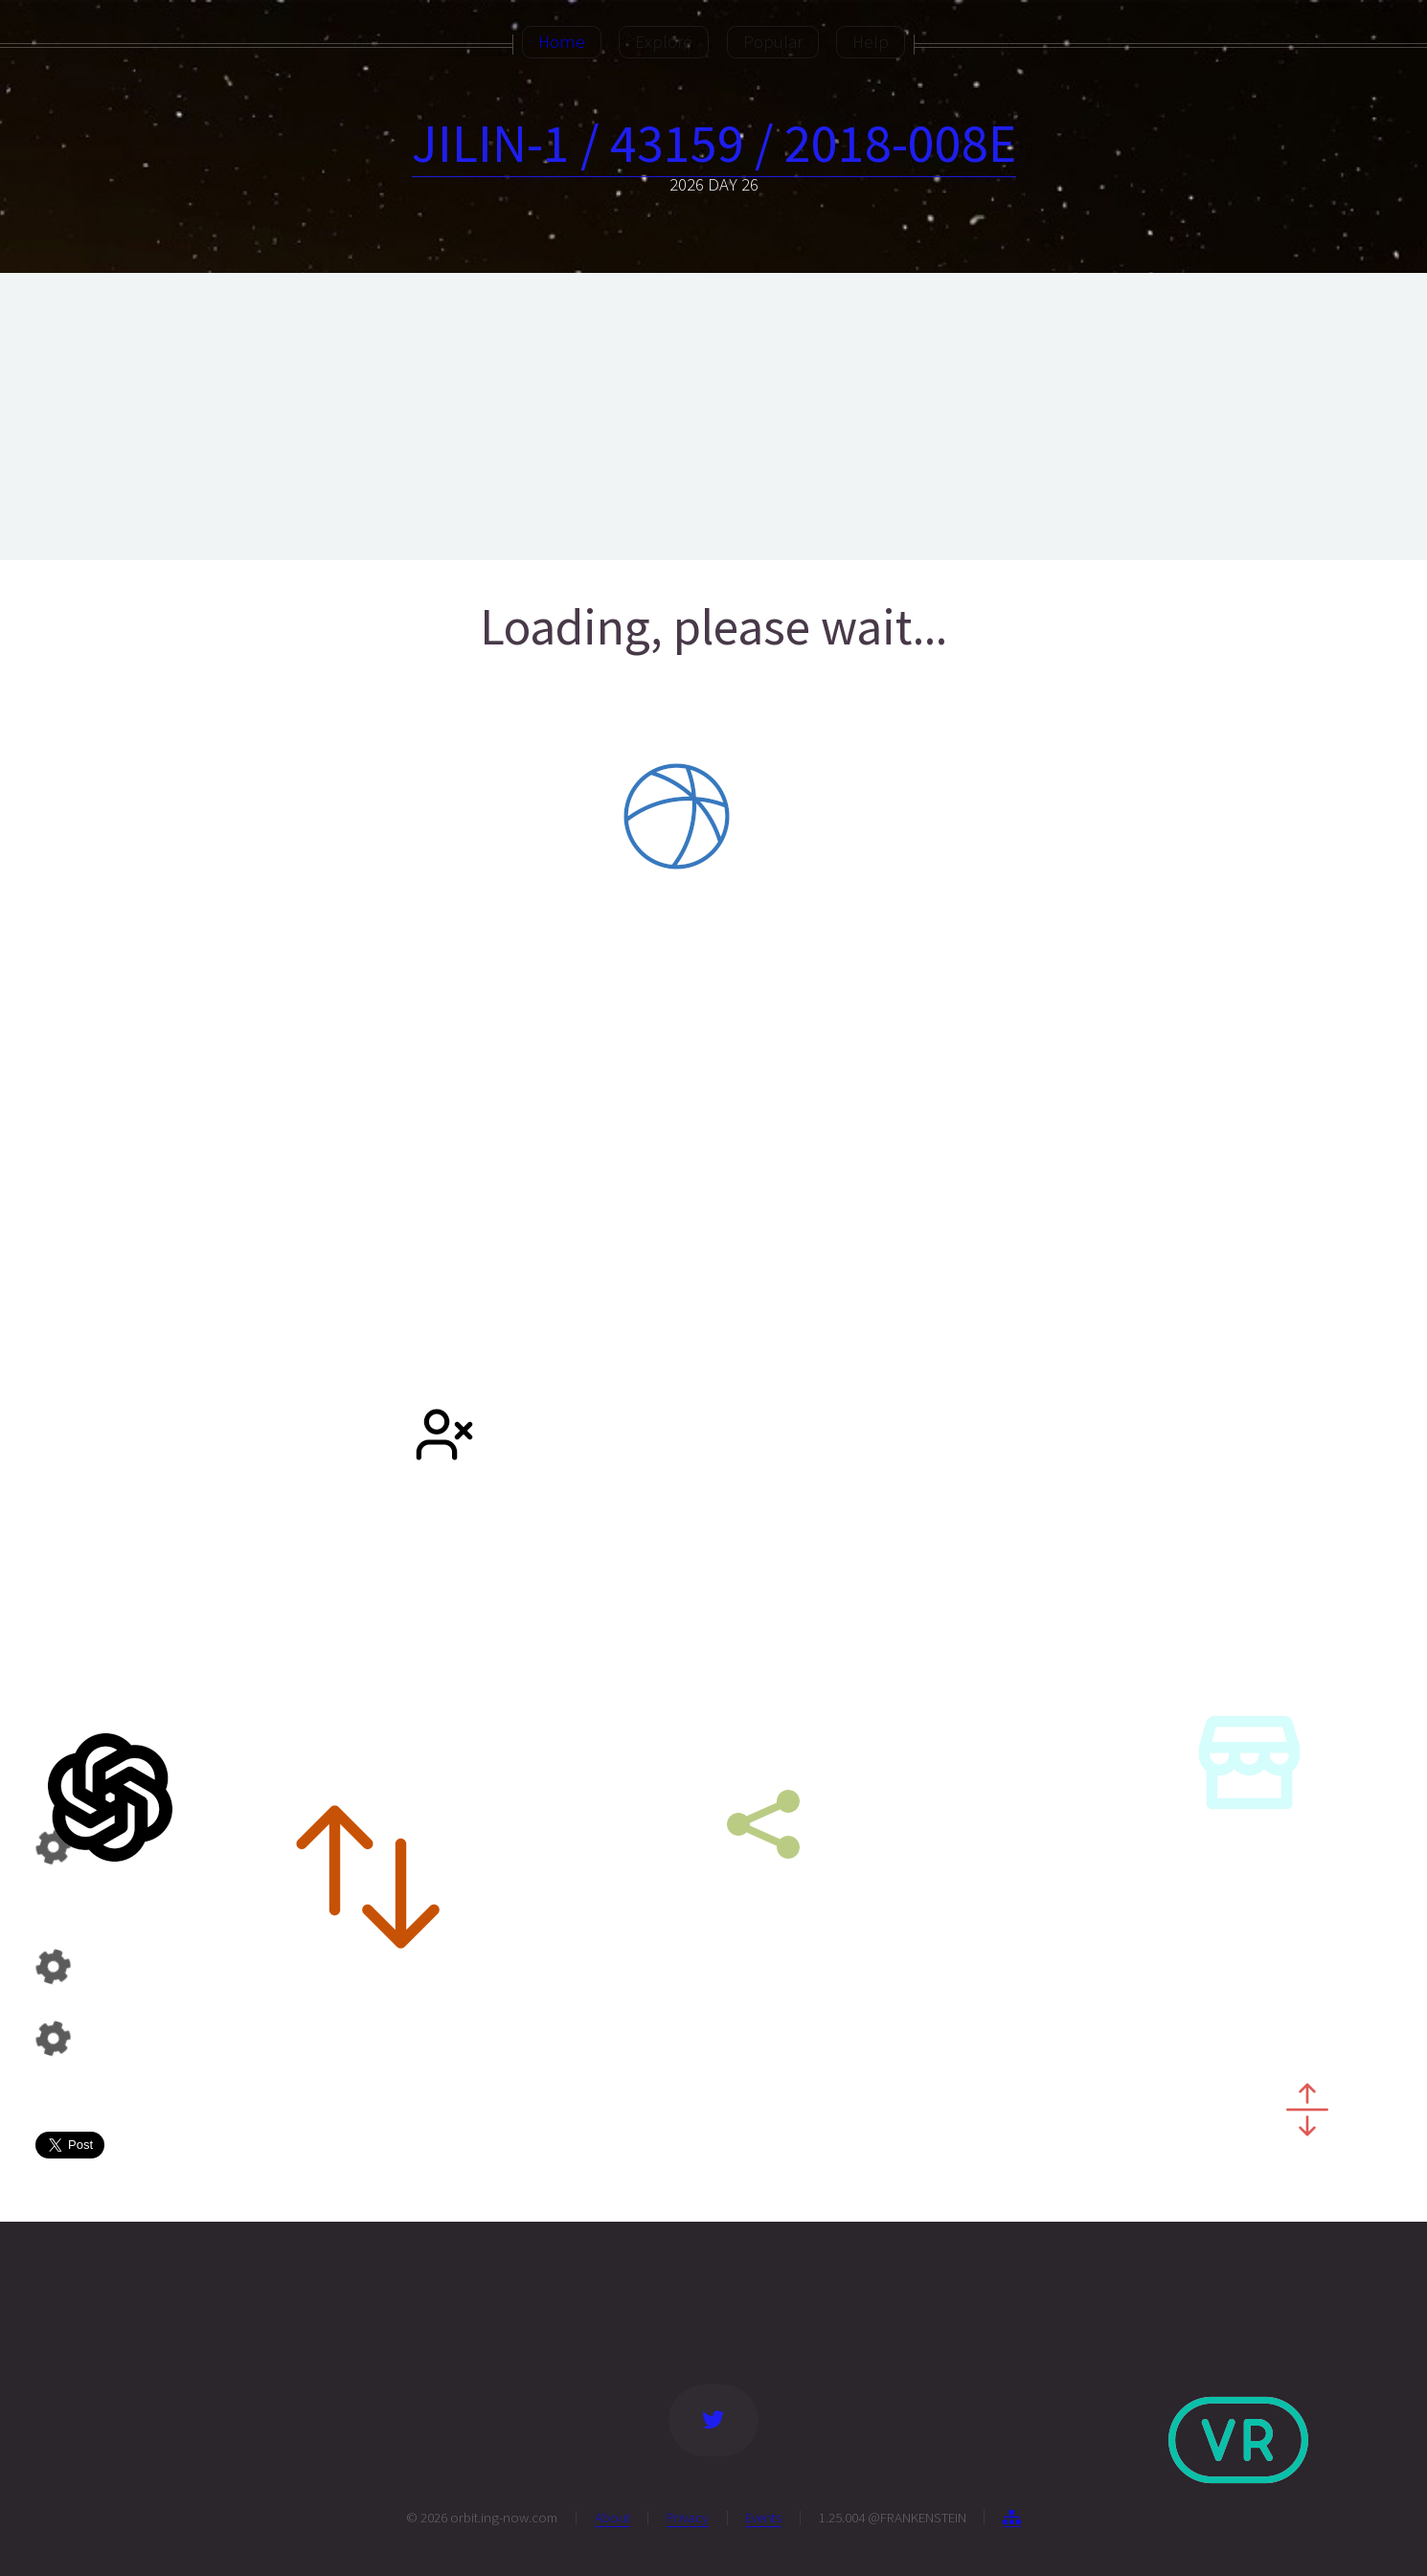 The image size is (1427, 2576). Describe the element at coordinates (1307, 2110) in the screenshot. I see `expand content vertically` at that location.